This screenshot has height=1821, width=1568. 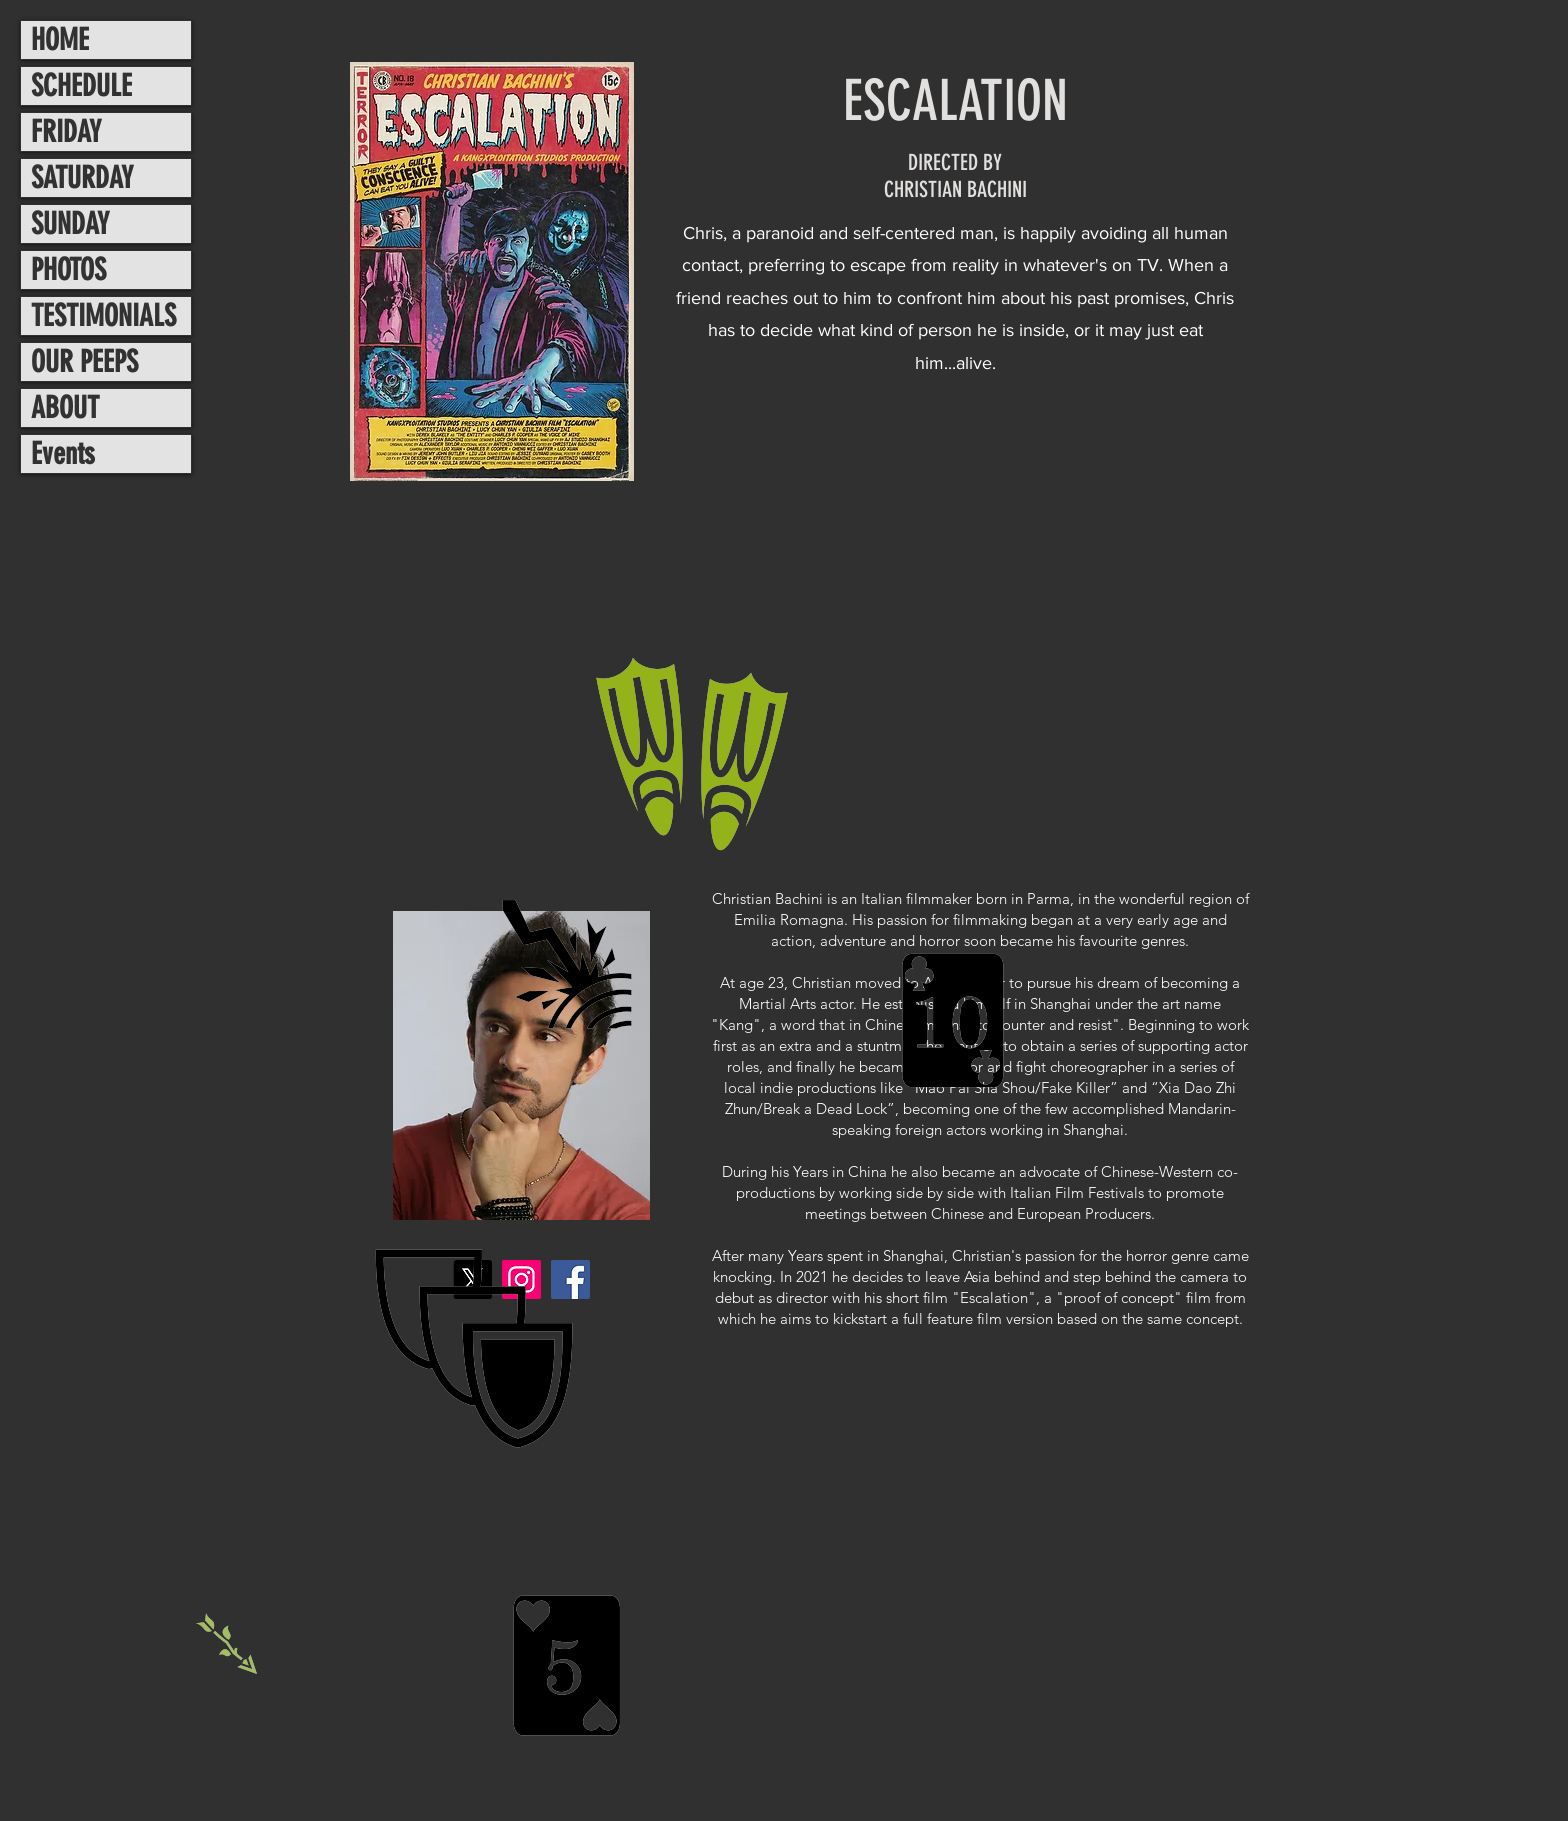 What do you see at coordinates (473, 1347) in the screenshot?
I see `view protection history or past defenses` at bounding box center [473, 1347].